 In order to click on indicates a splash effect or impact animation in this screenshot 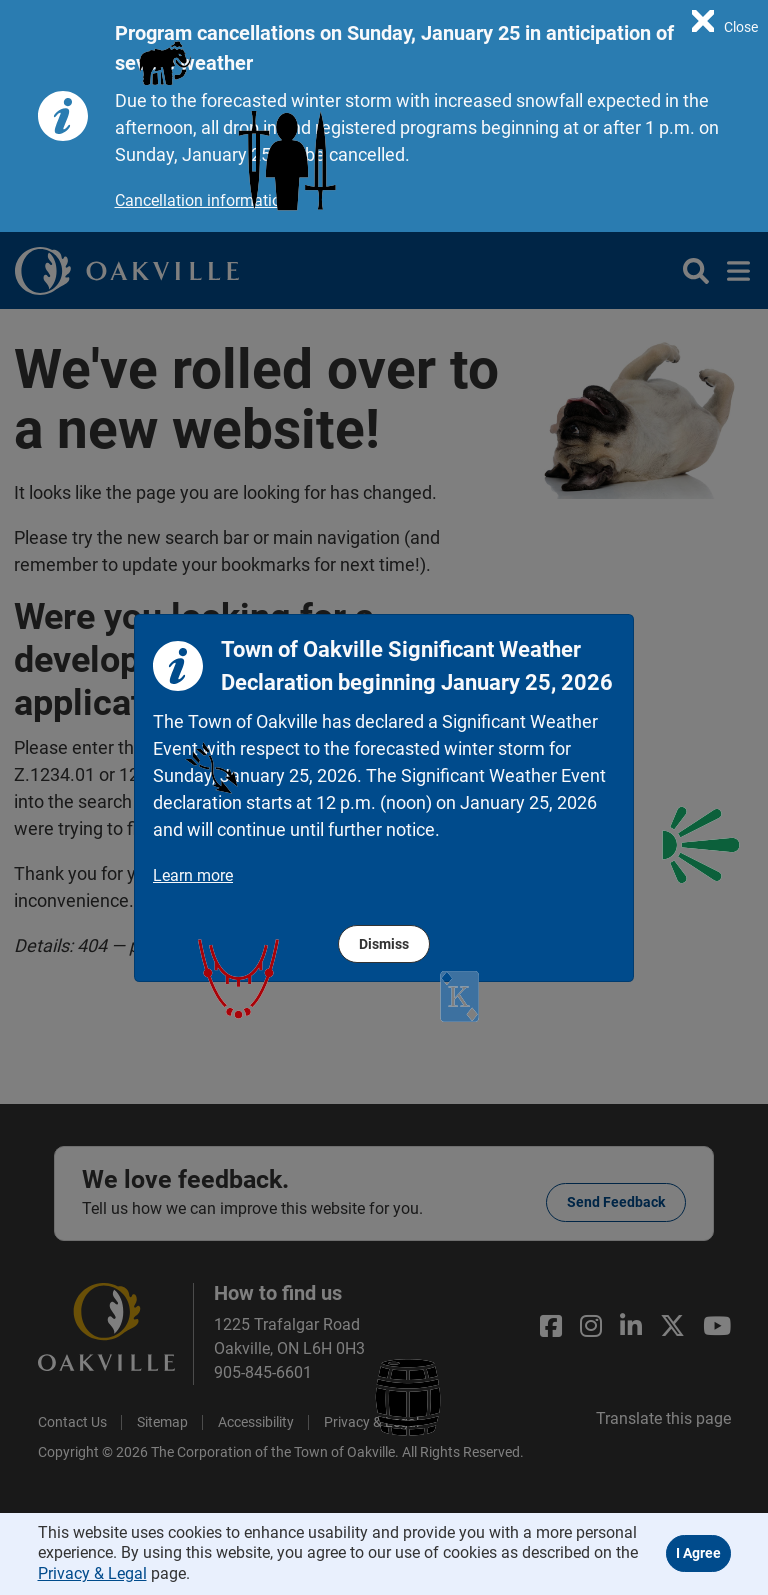, I will do `click(701, 845)`.